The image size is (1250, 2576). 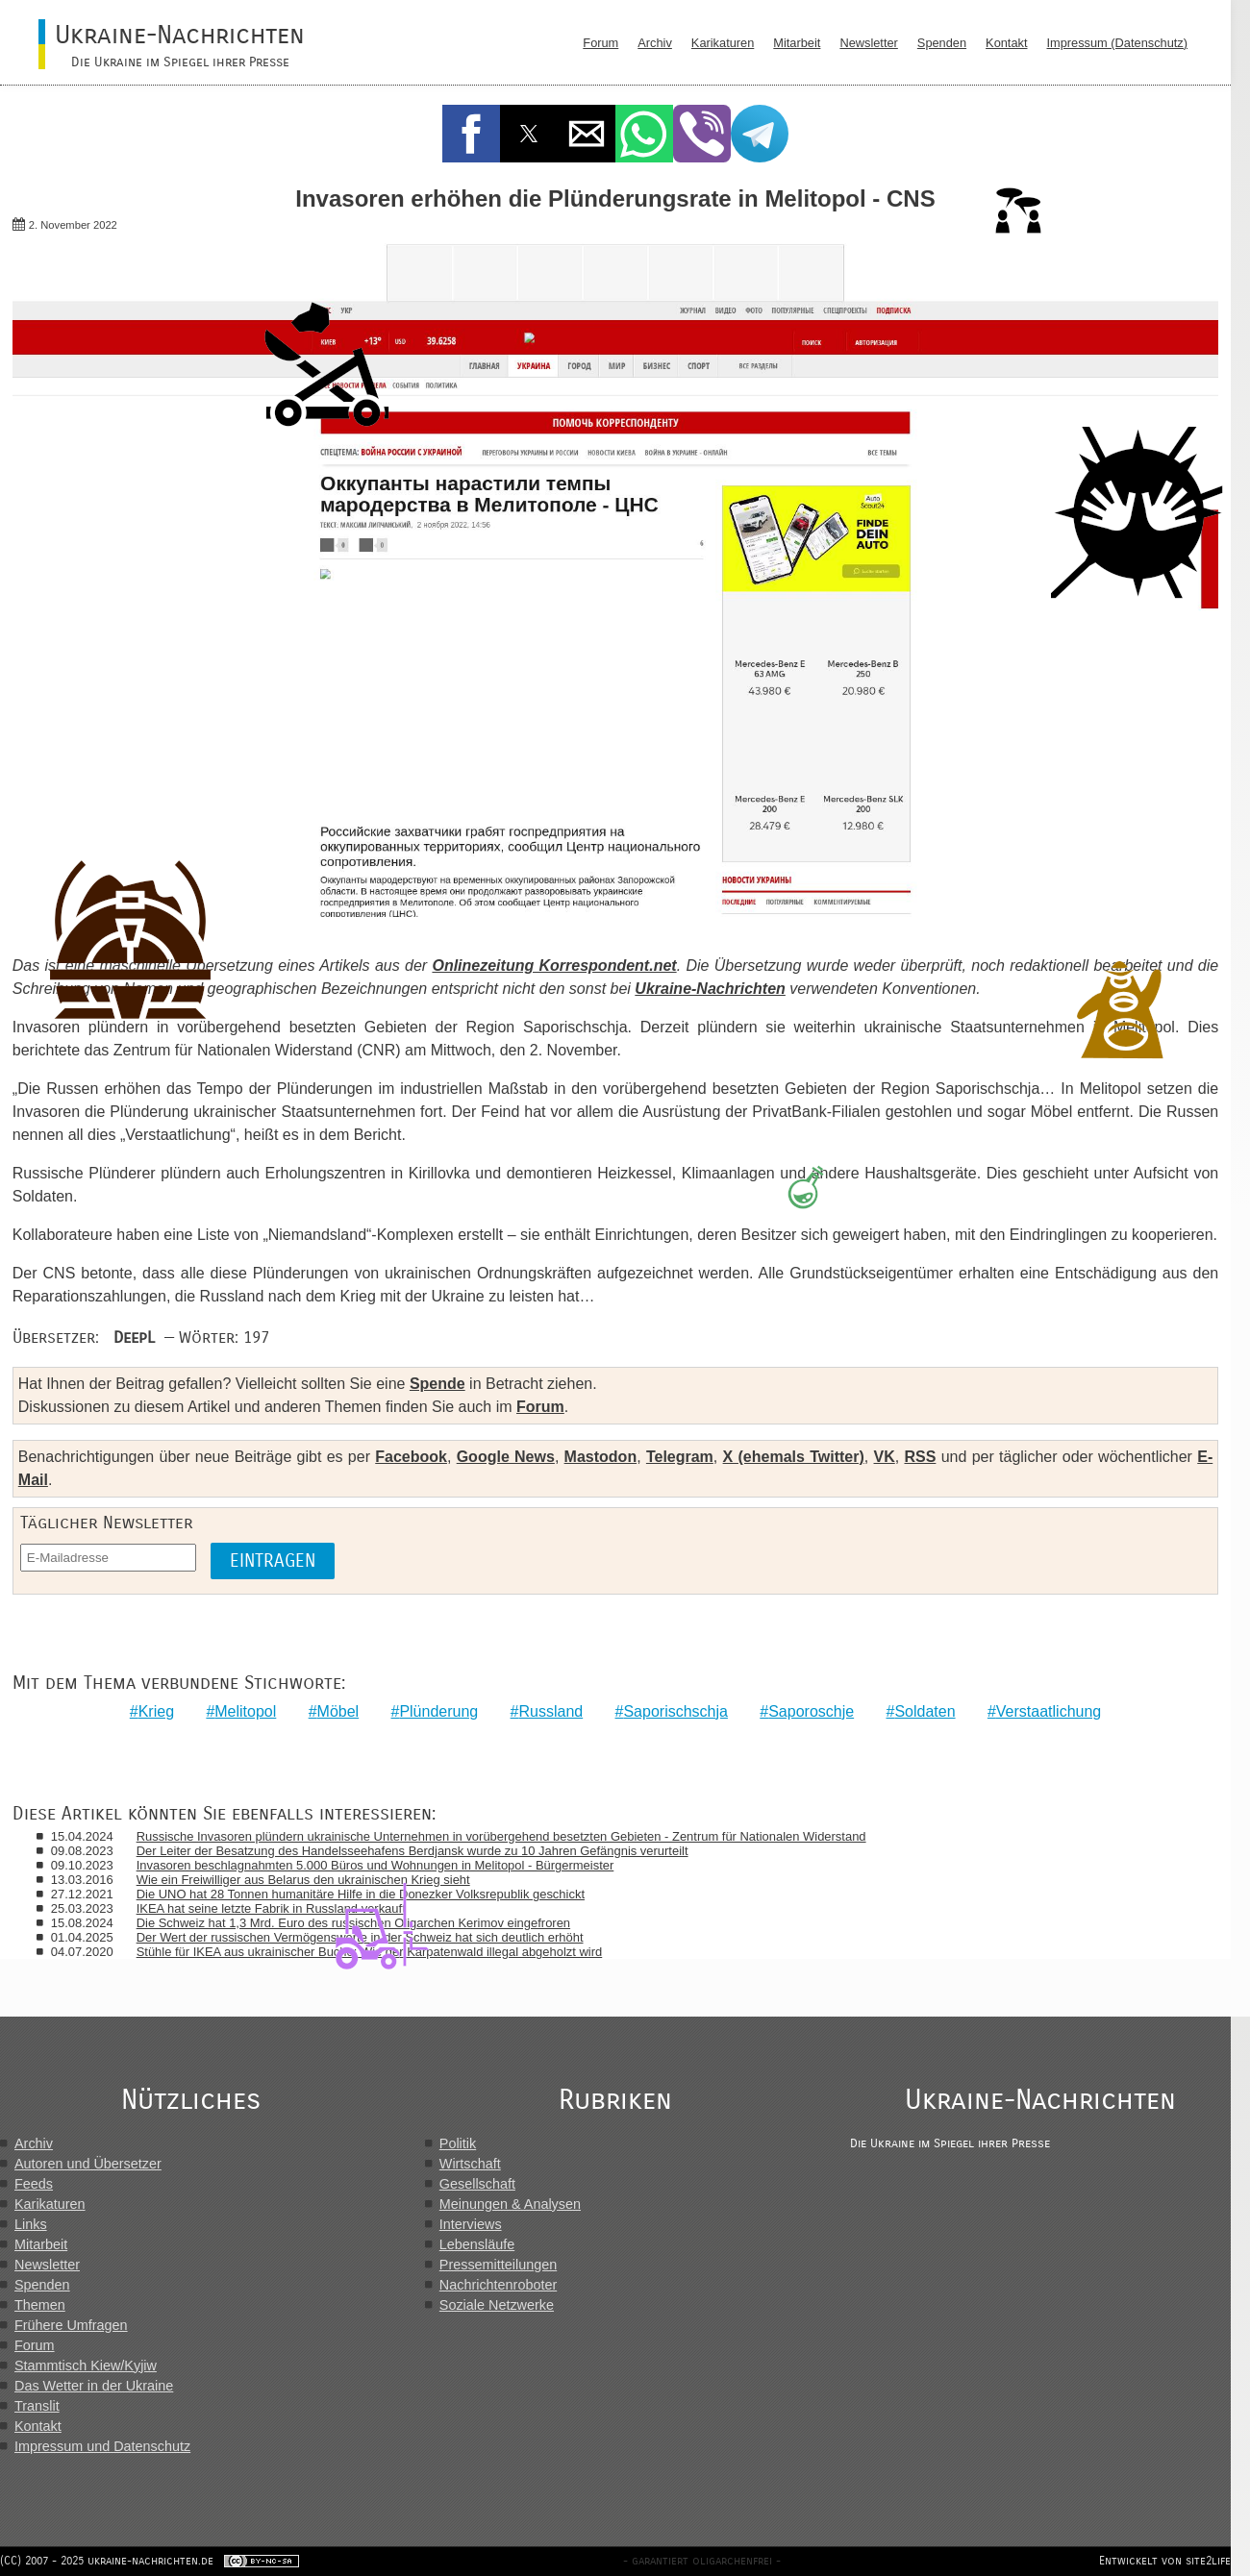 What do you see at coordinates (1121, 1008) in the screenshot?
I see `icon representing a tentacle creature or monster in a game` at bounding box center [1121, 1008].